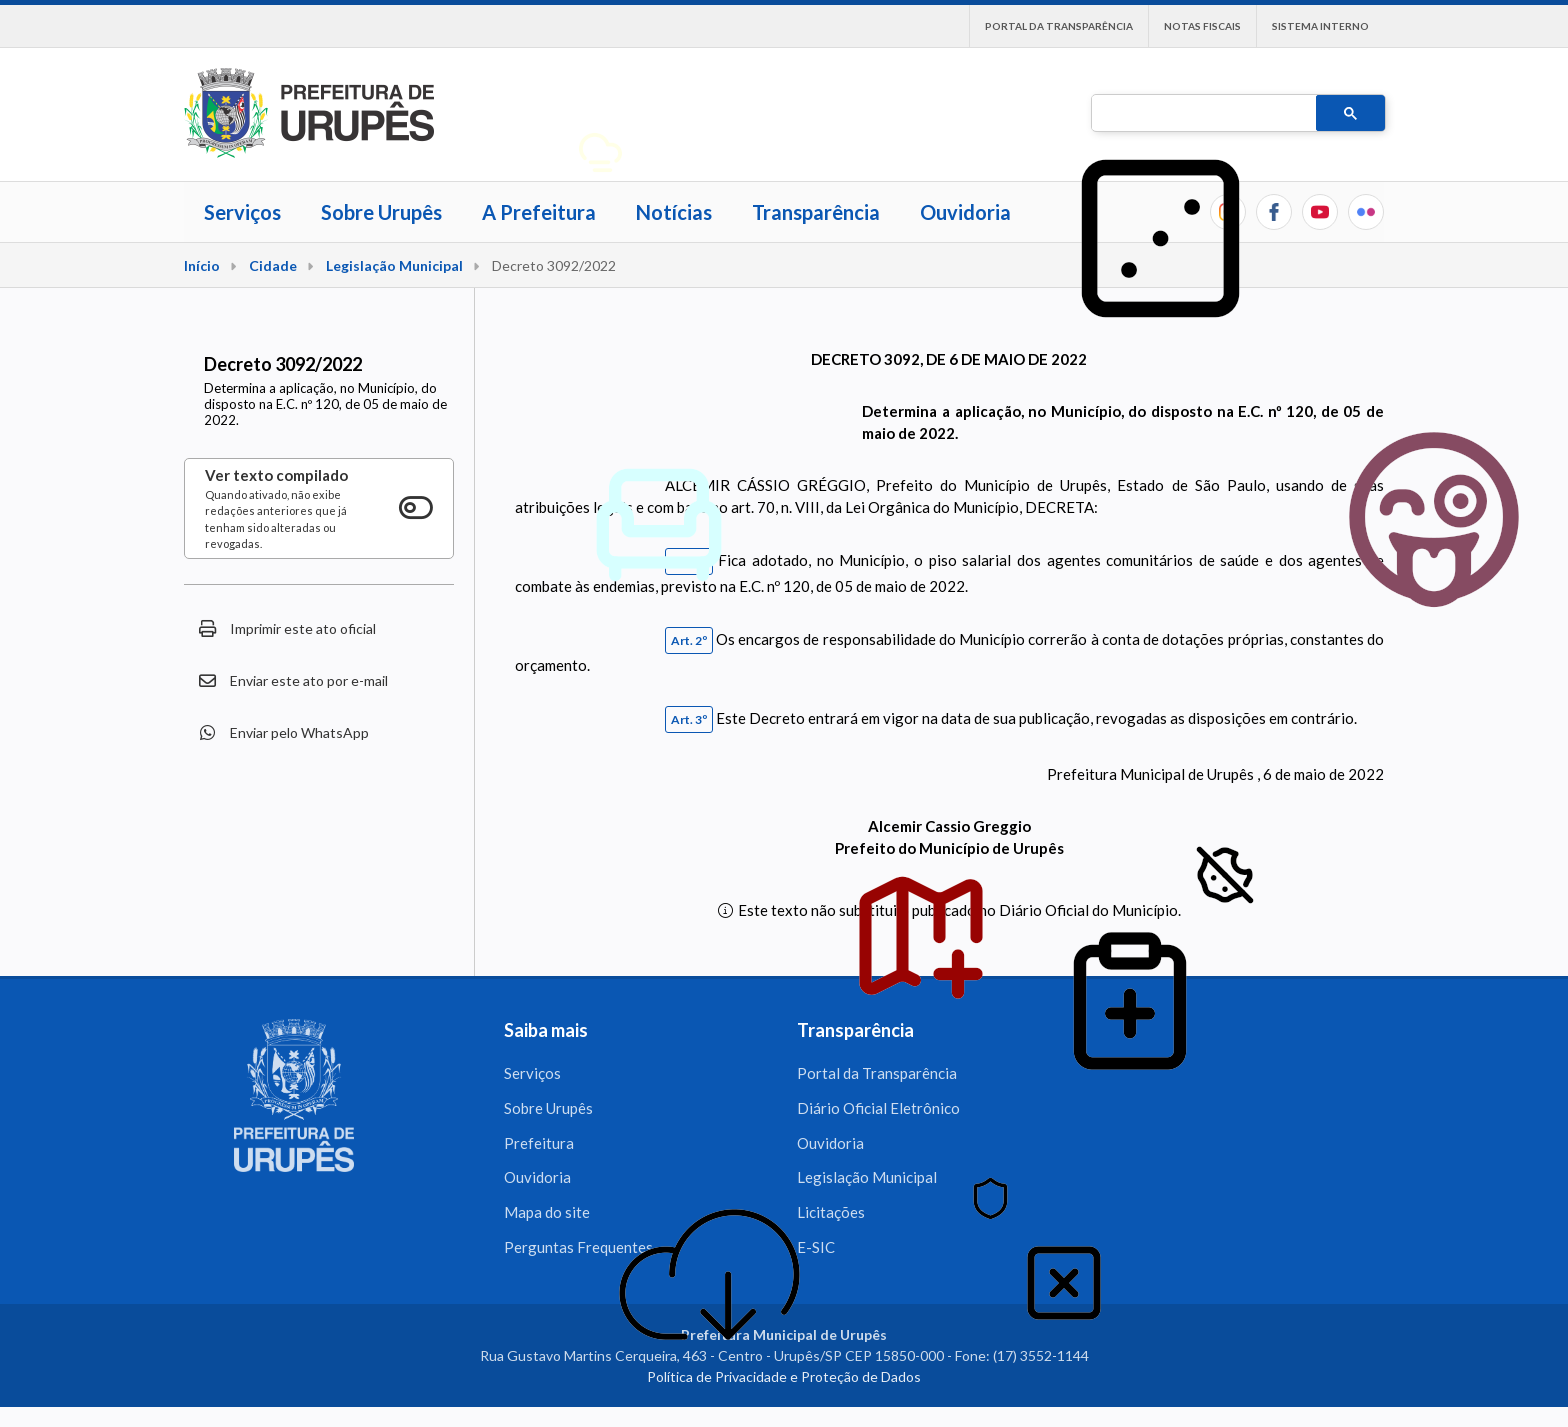 The image size is (1568, 1427). What do you see at coordinates (709, 1274) in the screenshot?
I see `download file from cloud storage` at bounding box center [709, 1274].